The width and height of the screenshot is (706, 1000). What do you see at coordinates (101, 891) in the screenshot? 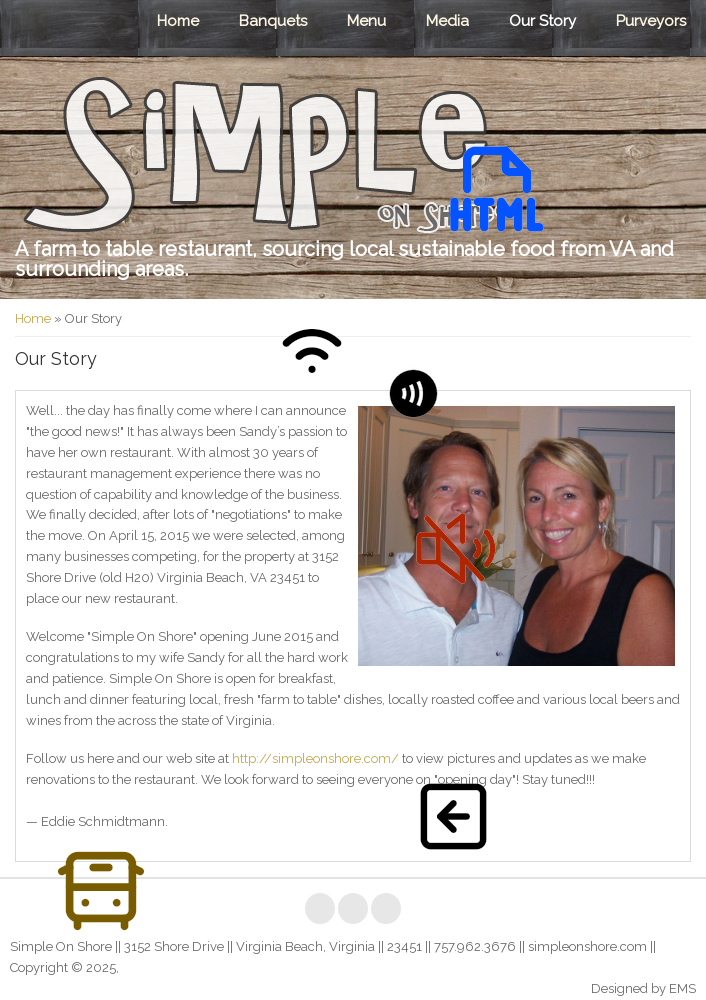
I see `view bus or public transit options` at bounding box center [101, 891].